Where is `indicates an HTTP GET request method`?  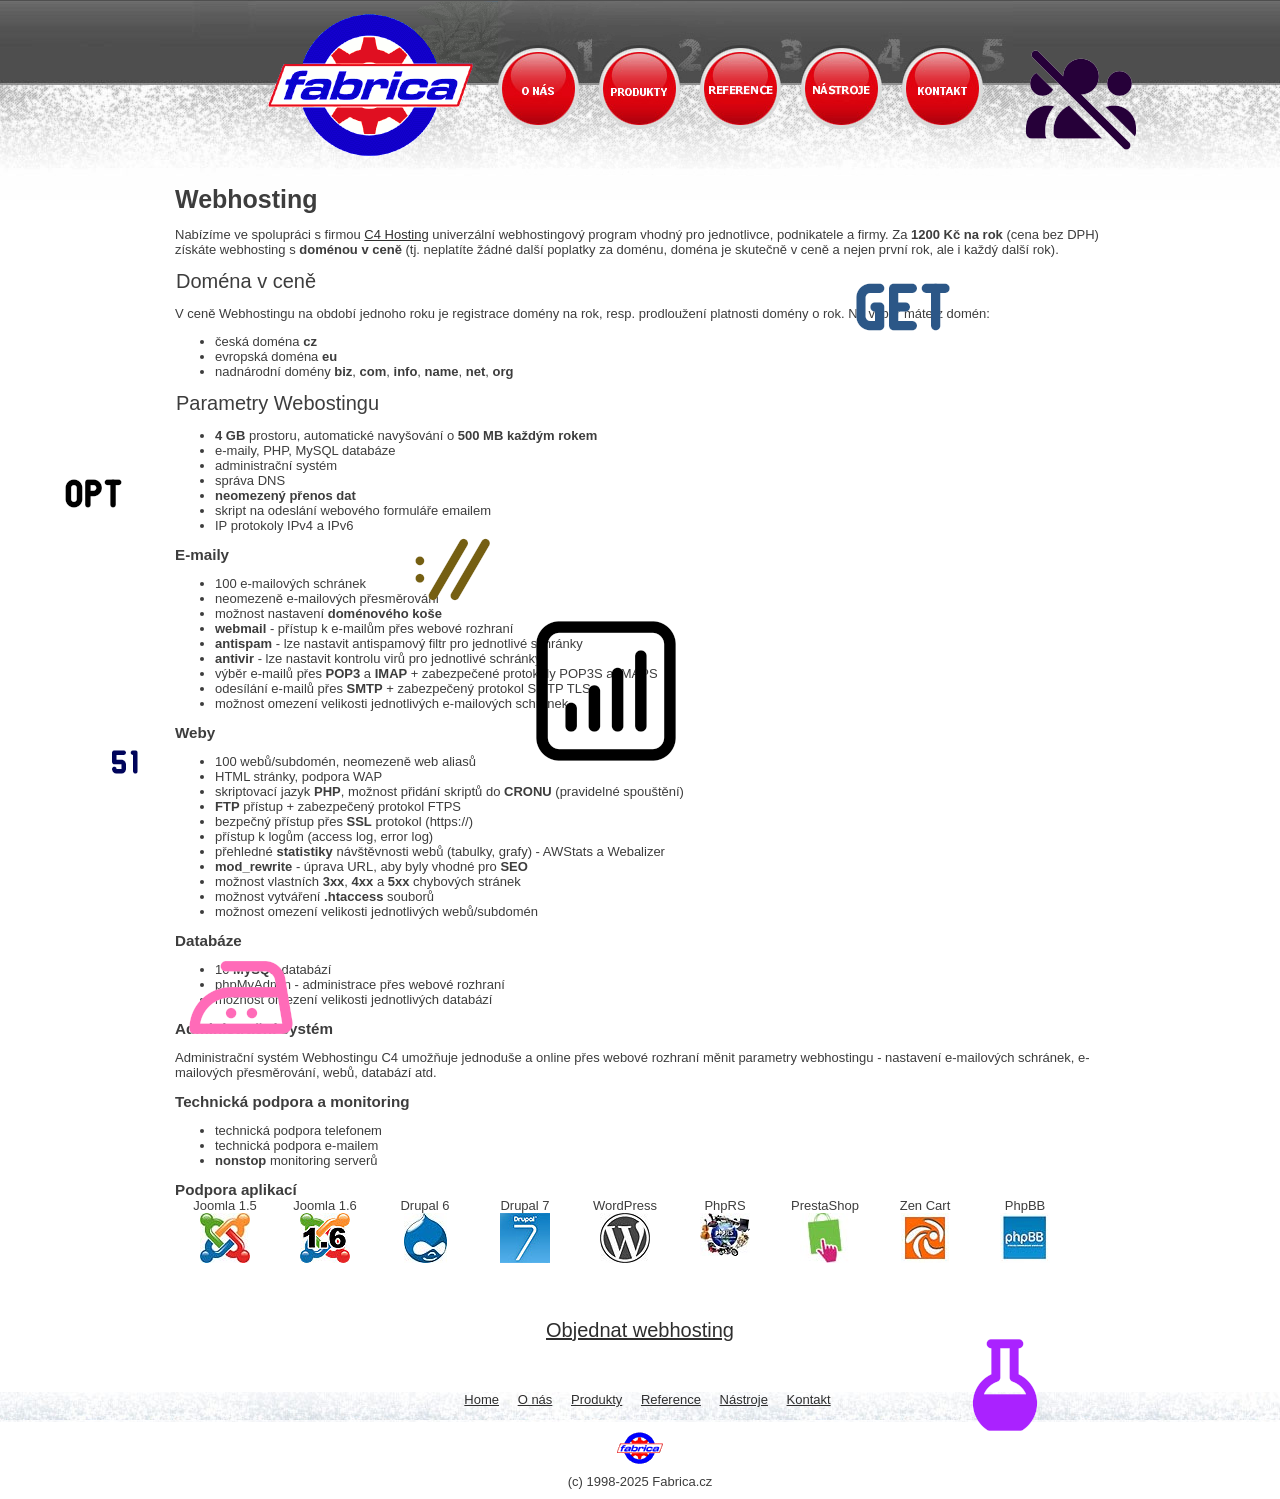 indicates an HTTP GET request method is located at coordinates (903, 307).